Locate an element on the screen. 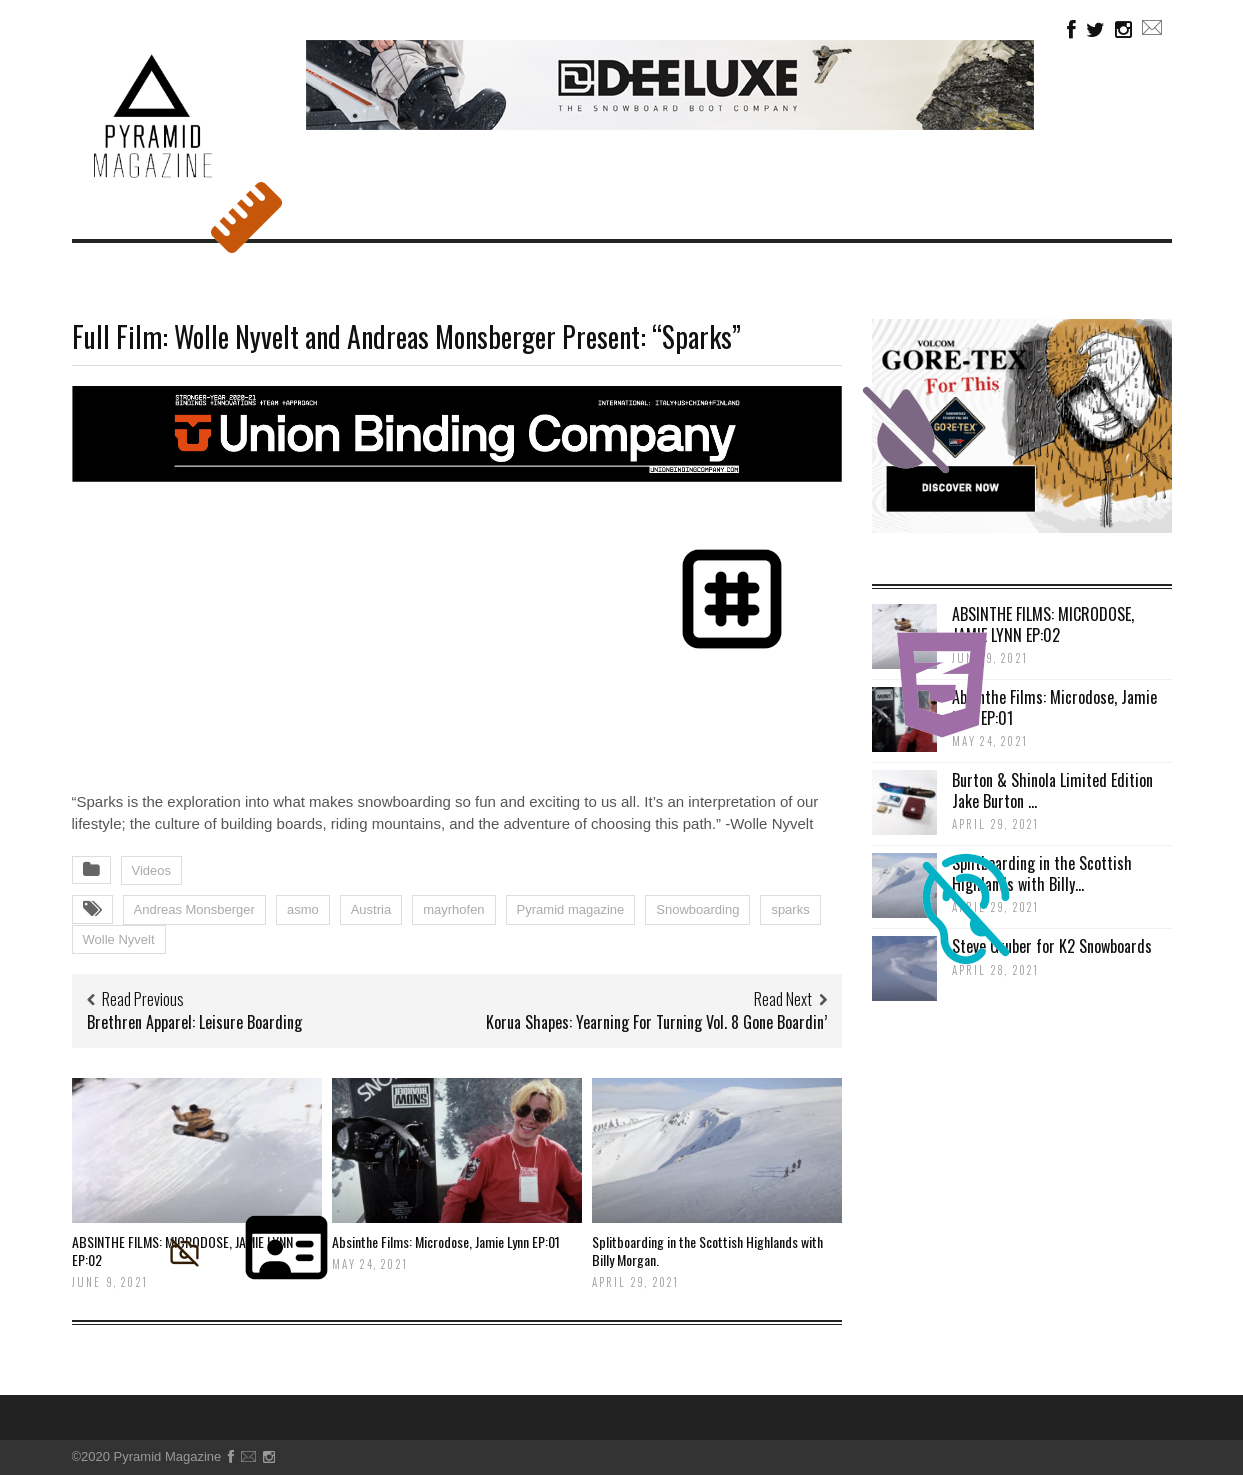 Image resolution: width=1243 pixels, height=1475 pixels. indicates hearing assistance is disabled is located at coordinates (966, 909).